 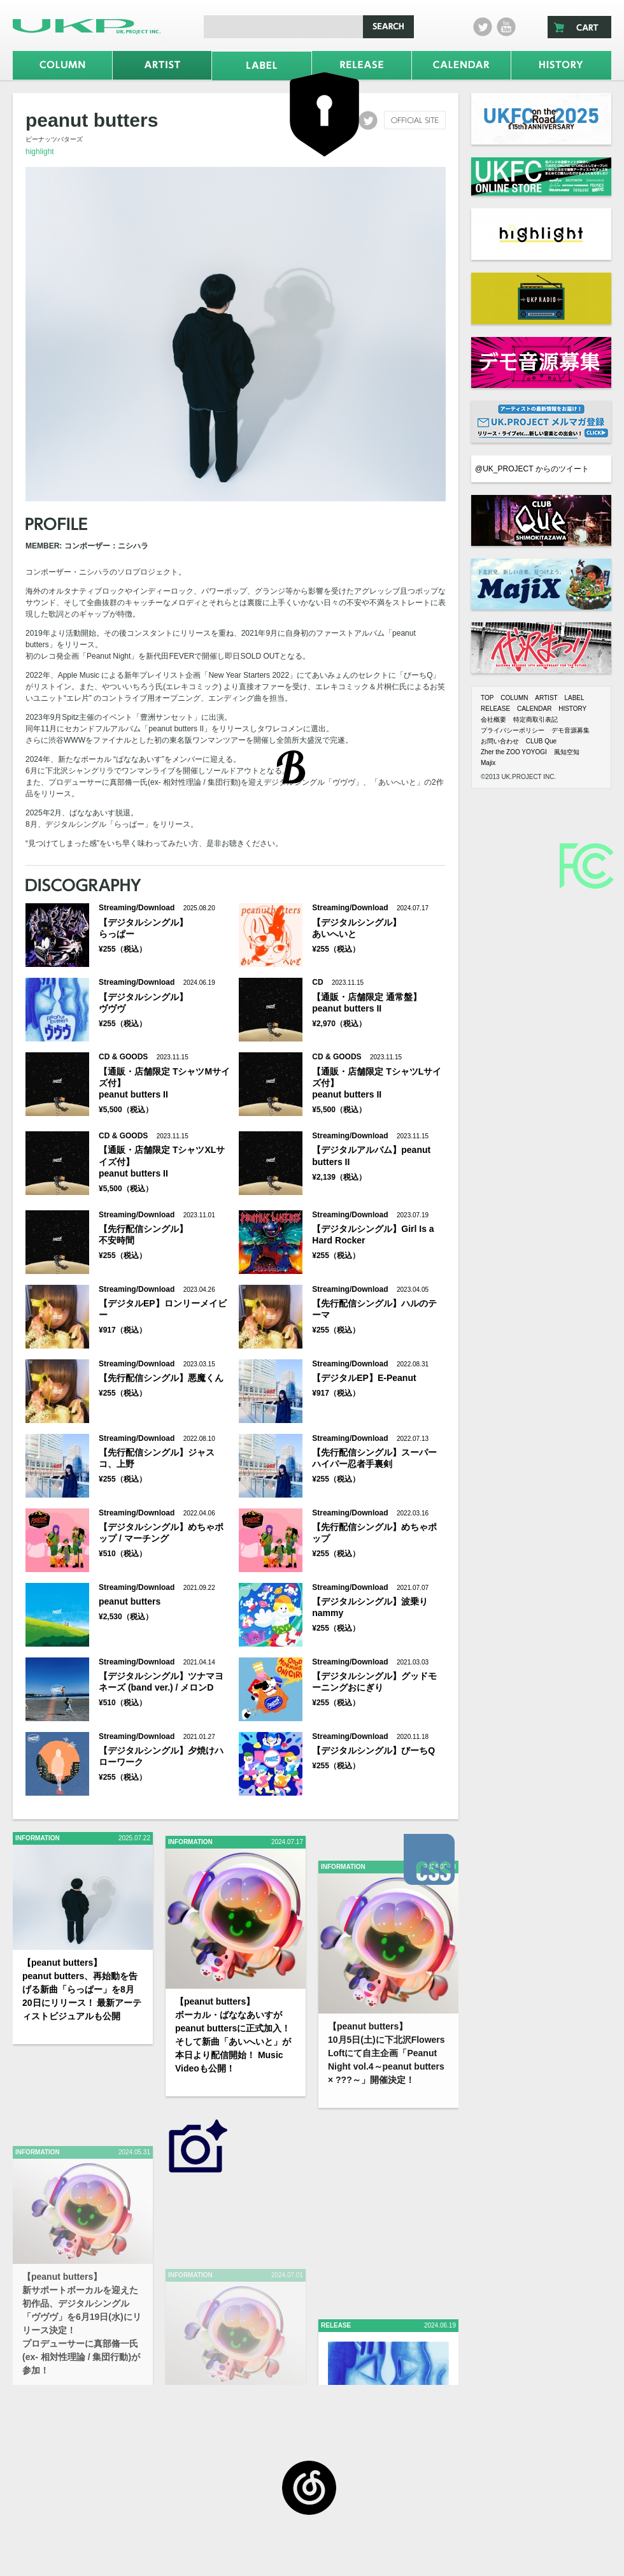 I want to click on CSS programming language logo, so click(x=429, y=1859).